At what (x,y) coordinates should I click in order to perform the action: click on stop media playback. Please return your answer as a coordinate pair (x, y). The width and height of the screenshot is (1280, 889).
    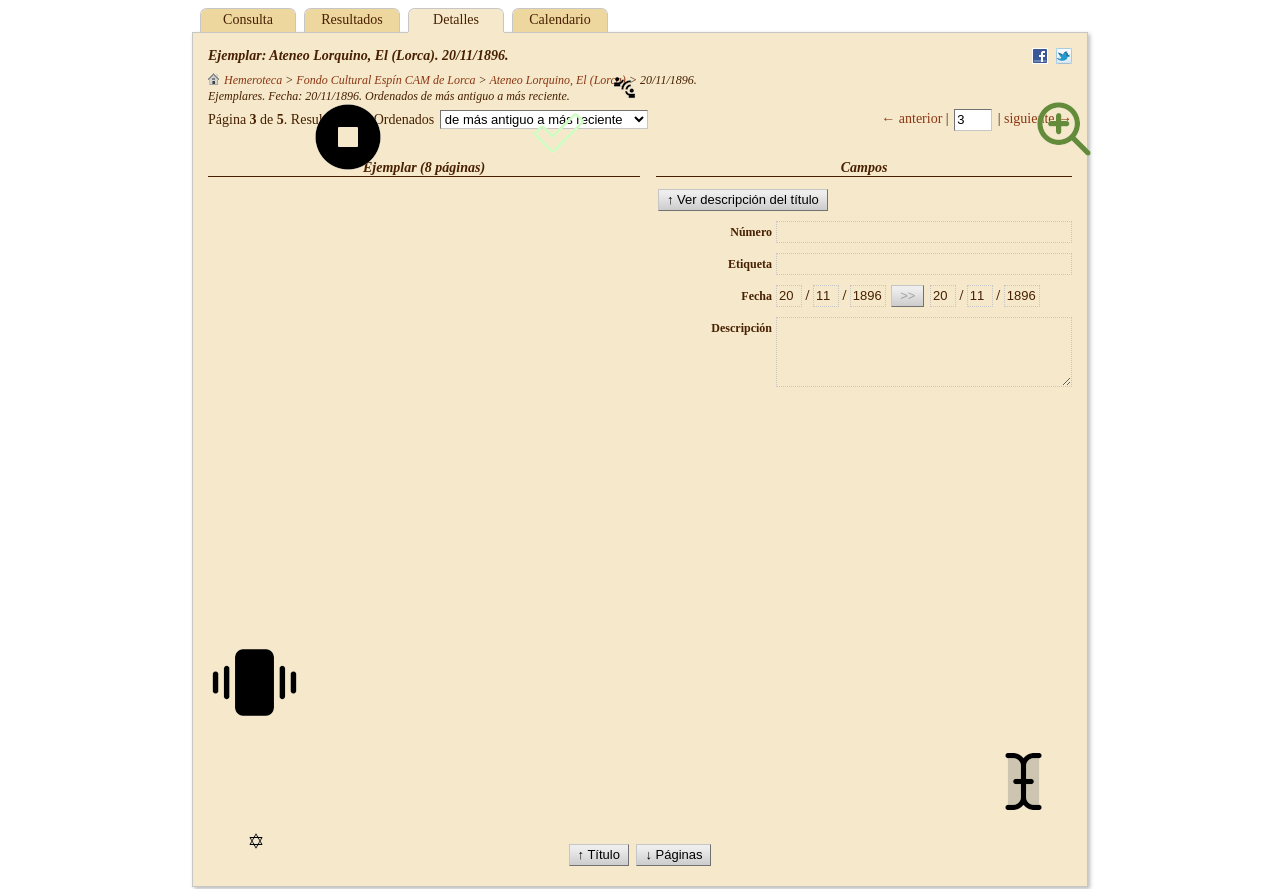
    Looking at the image, I should click on (348, 137).